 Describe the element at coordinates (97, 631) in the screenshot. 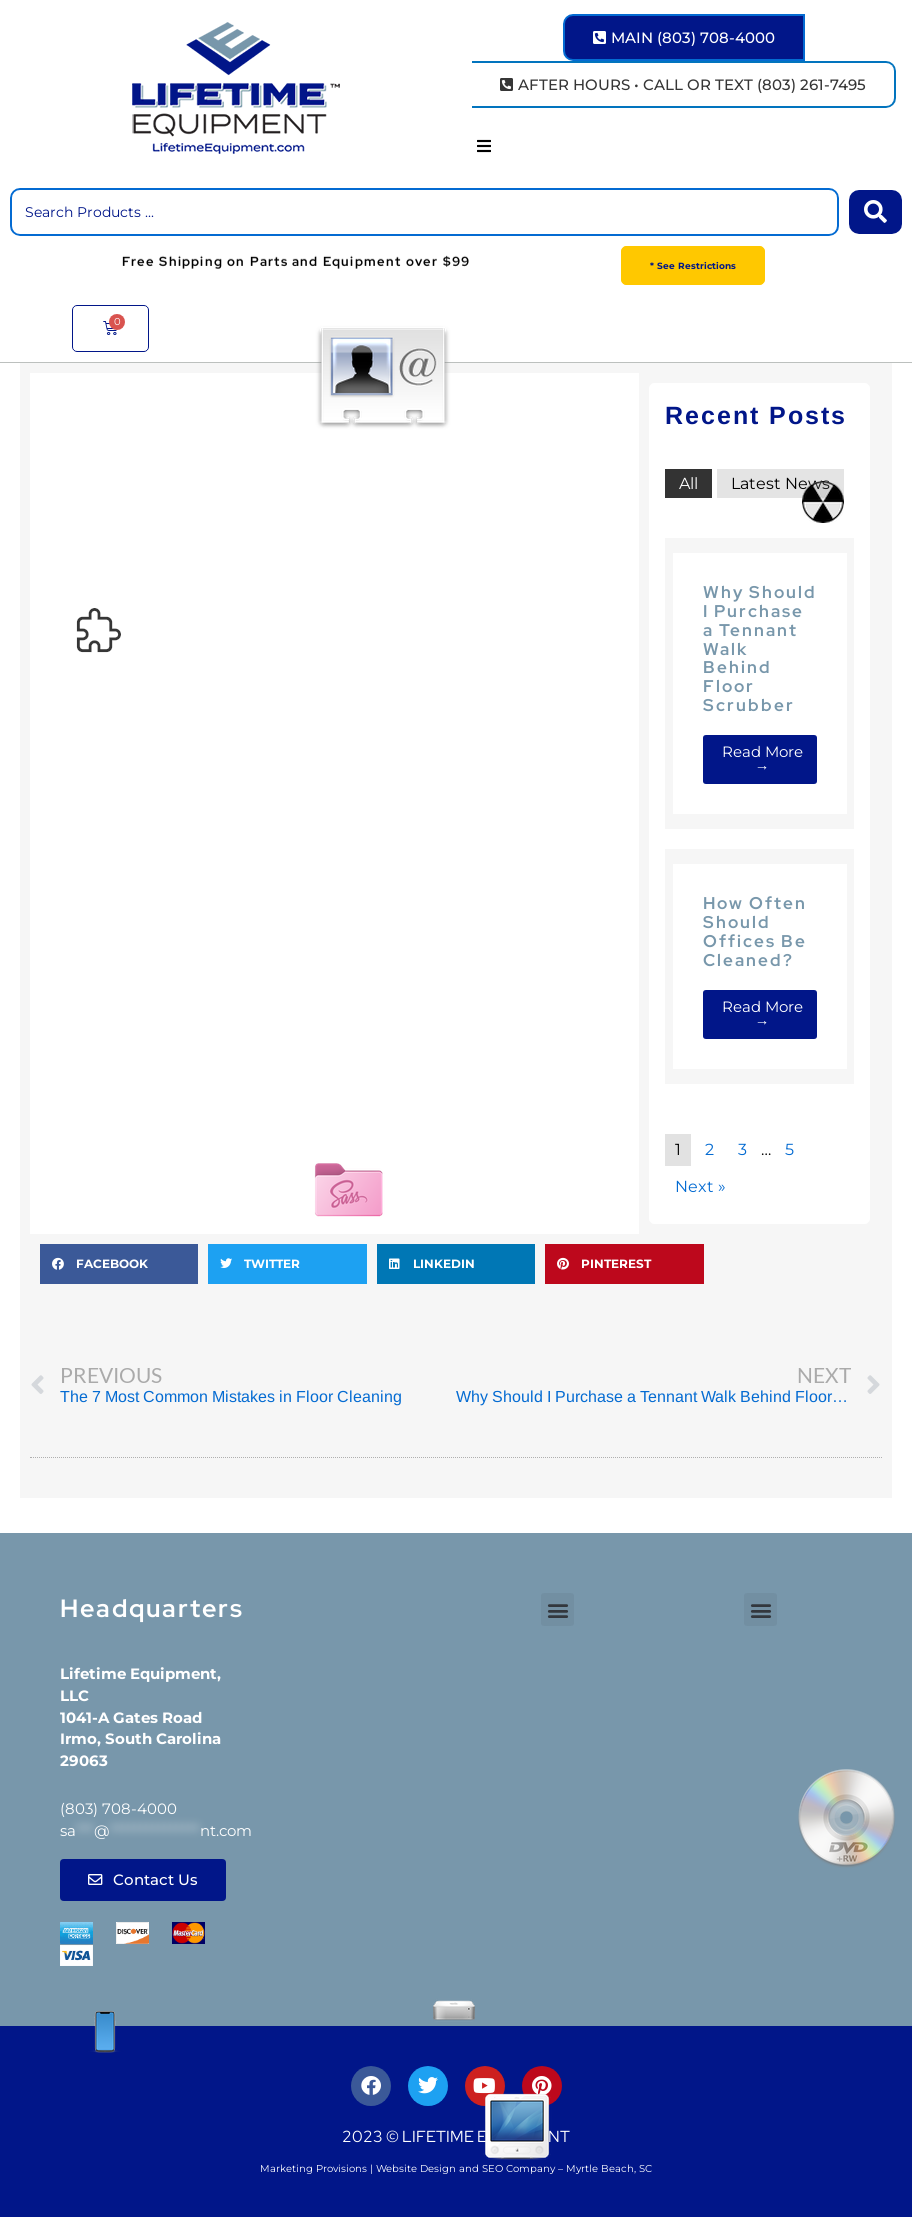

I see `manage browser extensions` at that location.